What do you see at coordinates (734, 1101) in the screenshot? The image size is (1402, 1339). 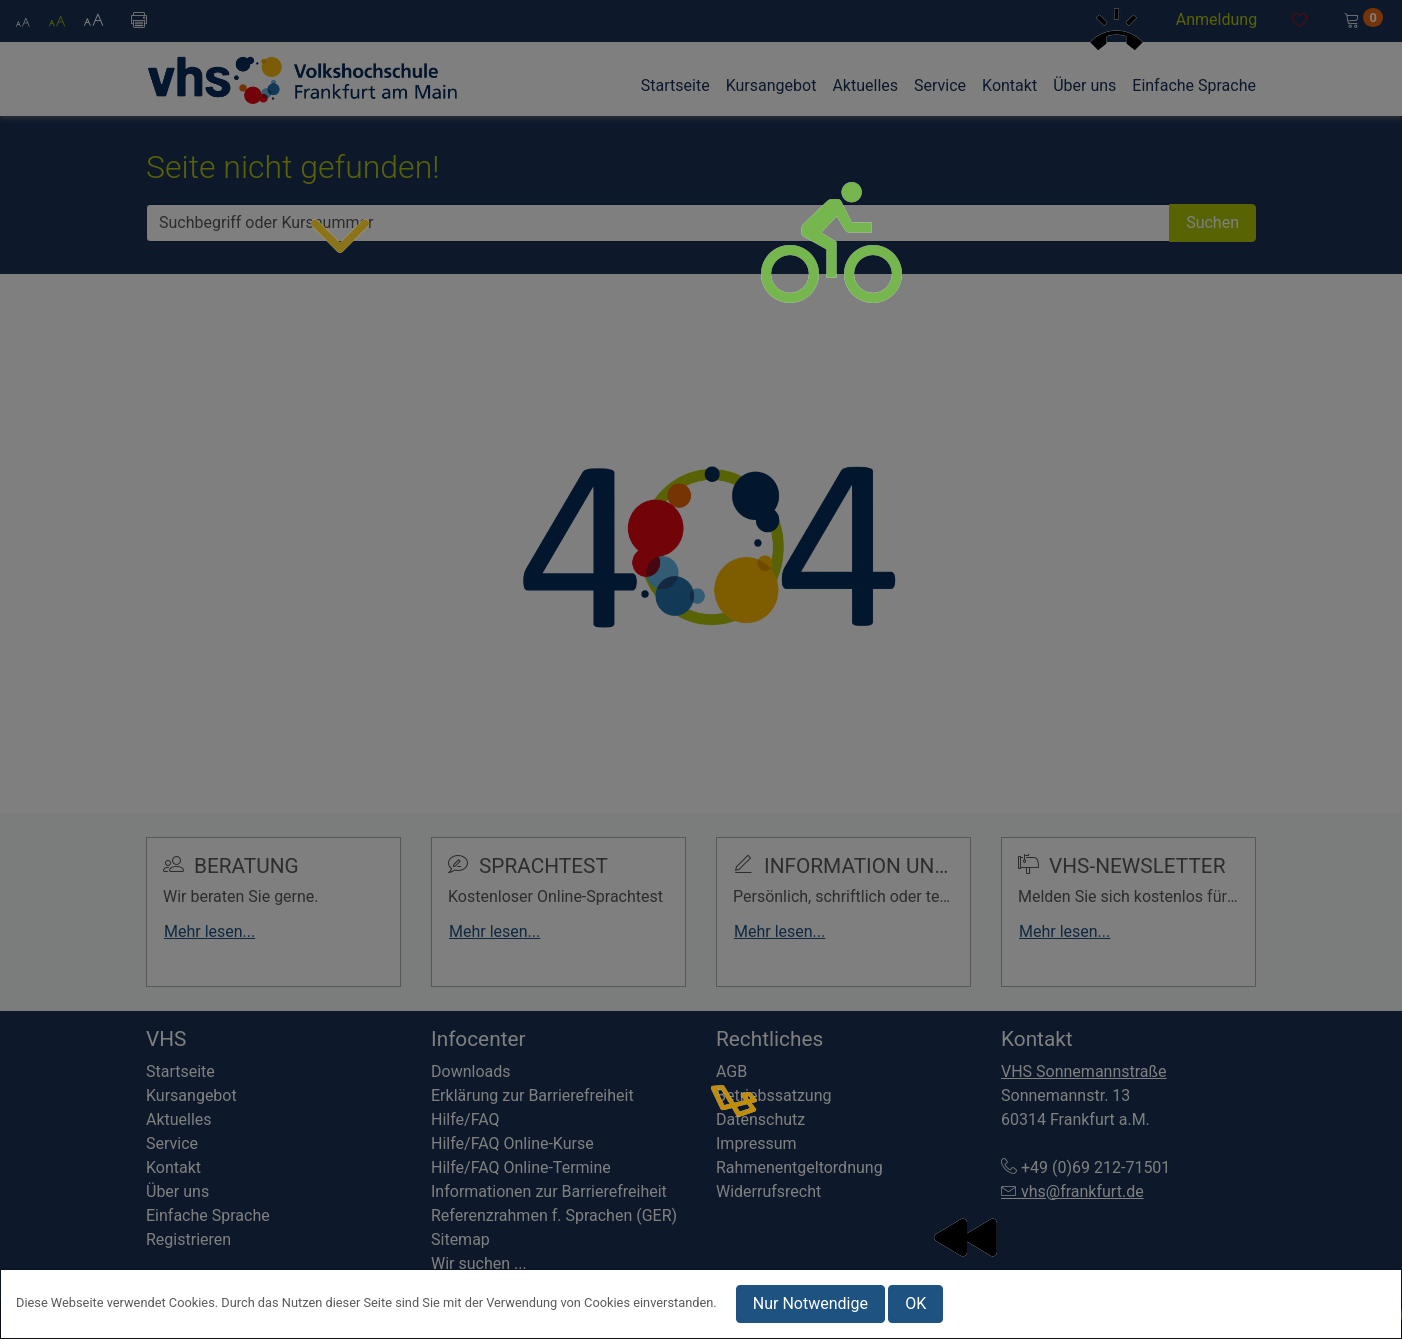 I see `Laravel framework branding or integration` at bounding box center [734, 1101].